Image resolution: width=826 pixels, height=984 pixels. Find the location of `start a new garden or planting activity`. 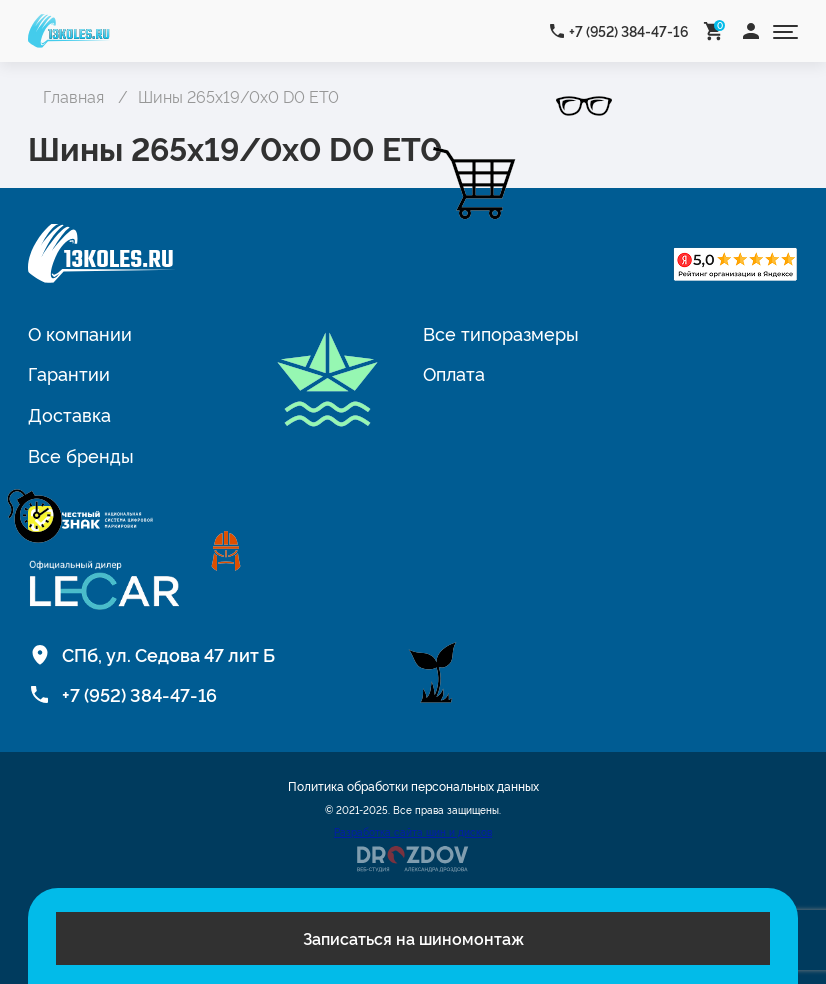

start a new garden or planting activity is located at coordinates (432, 672).